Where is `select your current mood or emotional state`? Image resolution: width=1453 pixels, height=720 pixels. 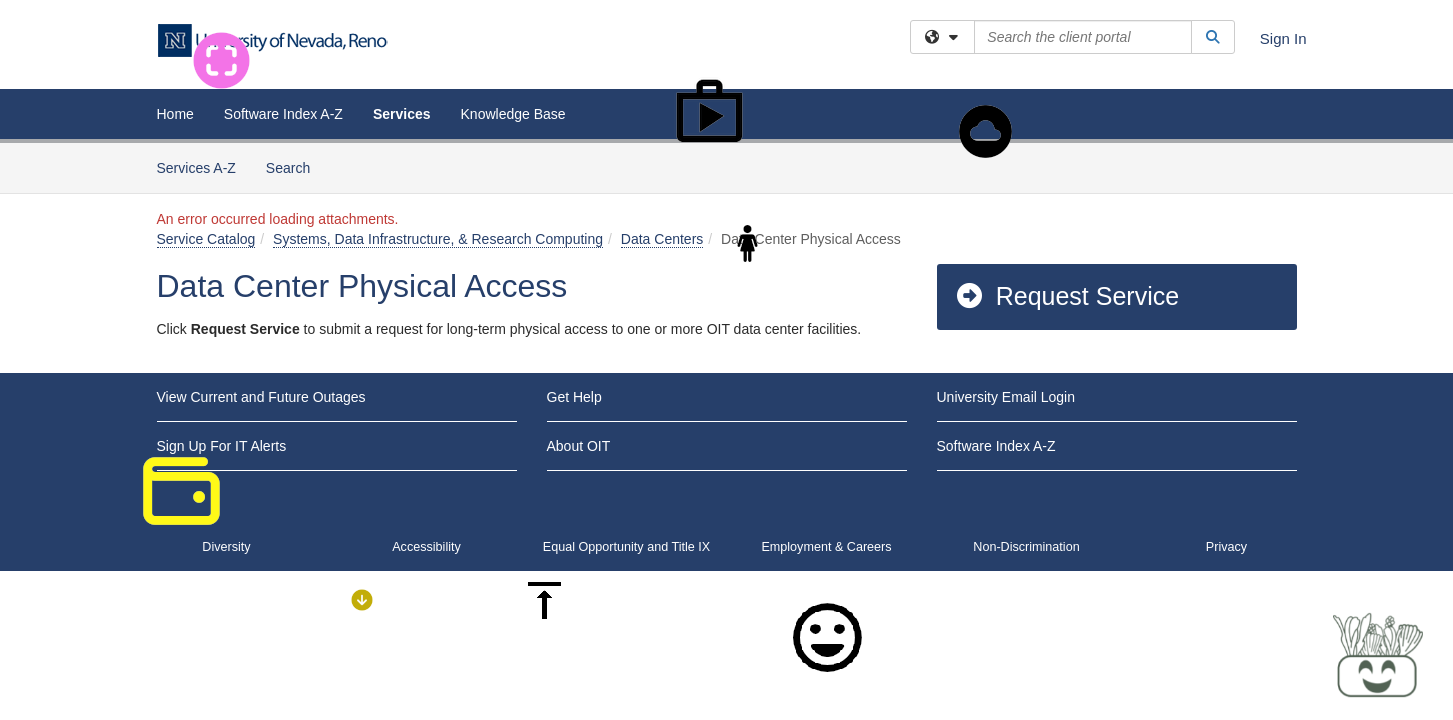 select your current mood or emotional state is located at coordinates (827, 637).